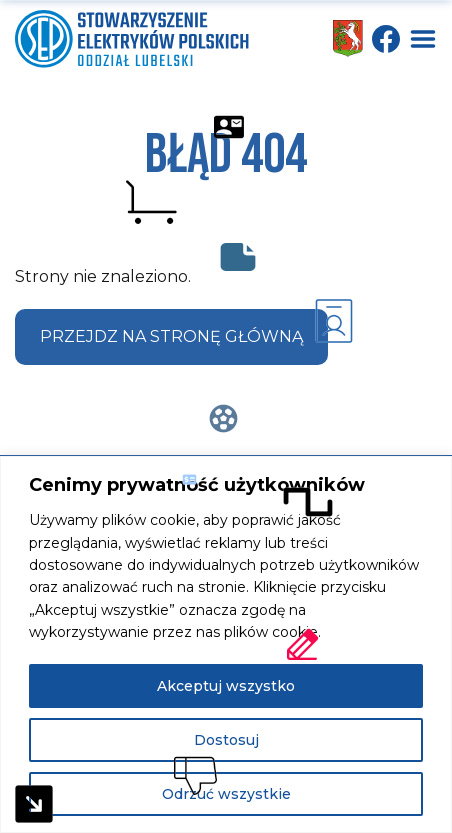 This screenshot has height=833, width=452. Describe the element at coordinates (308, 502) in the screenshot. I see `toggle square wave audio output` at that location.